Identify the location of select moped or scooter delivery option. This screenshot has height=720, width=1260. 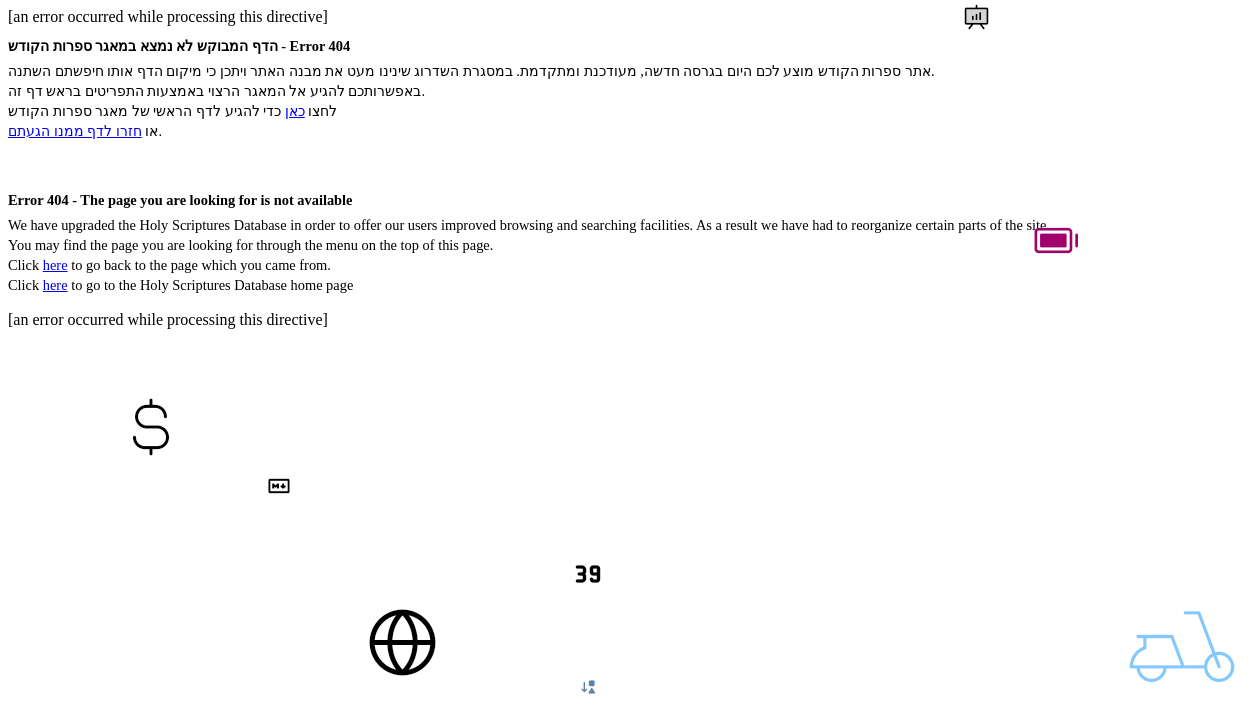
(1182, 650).